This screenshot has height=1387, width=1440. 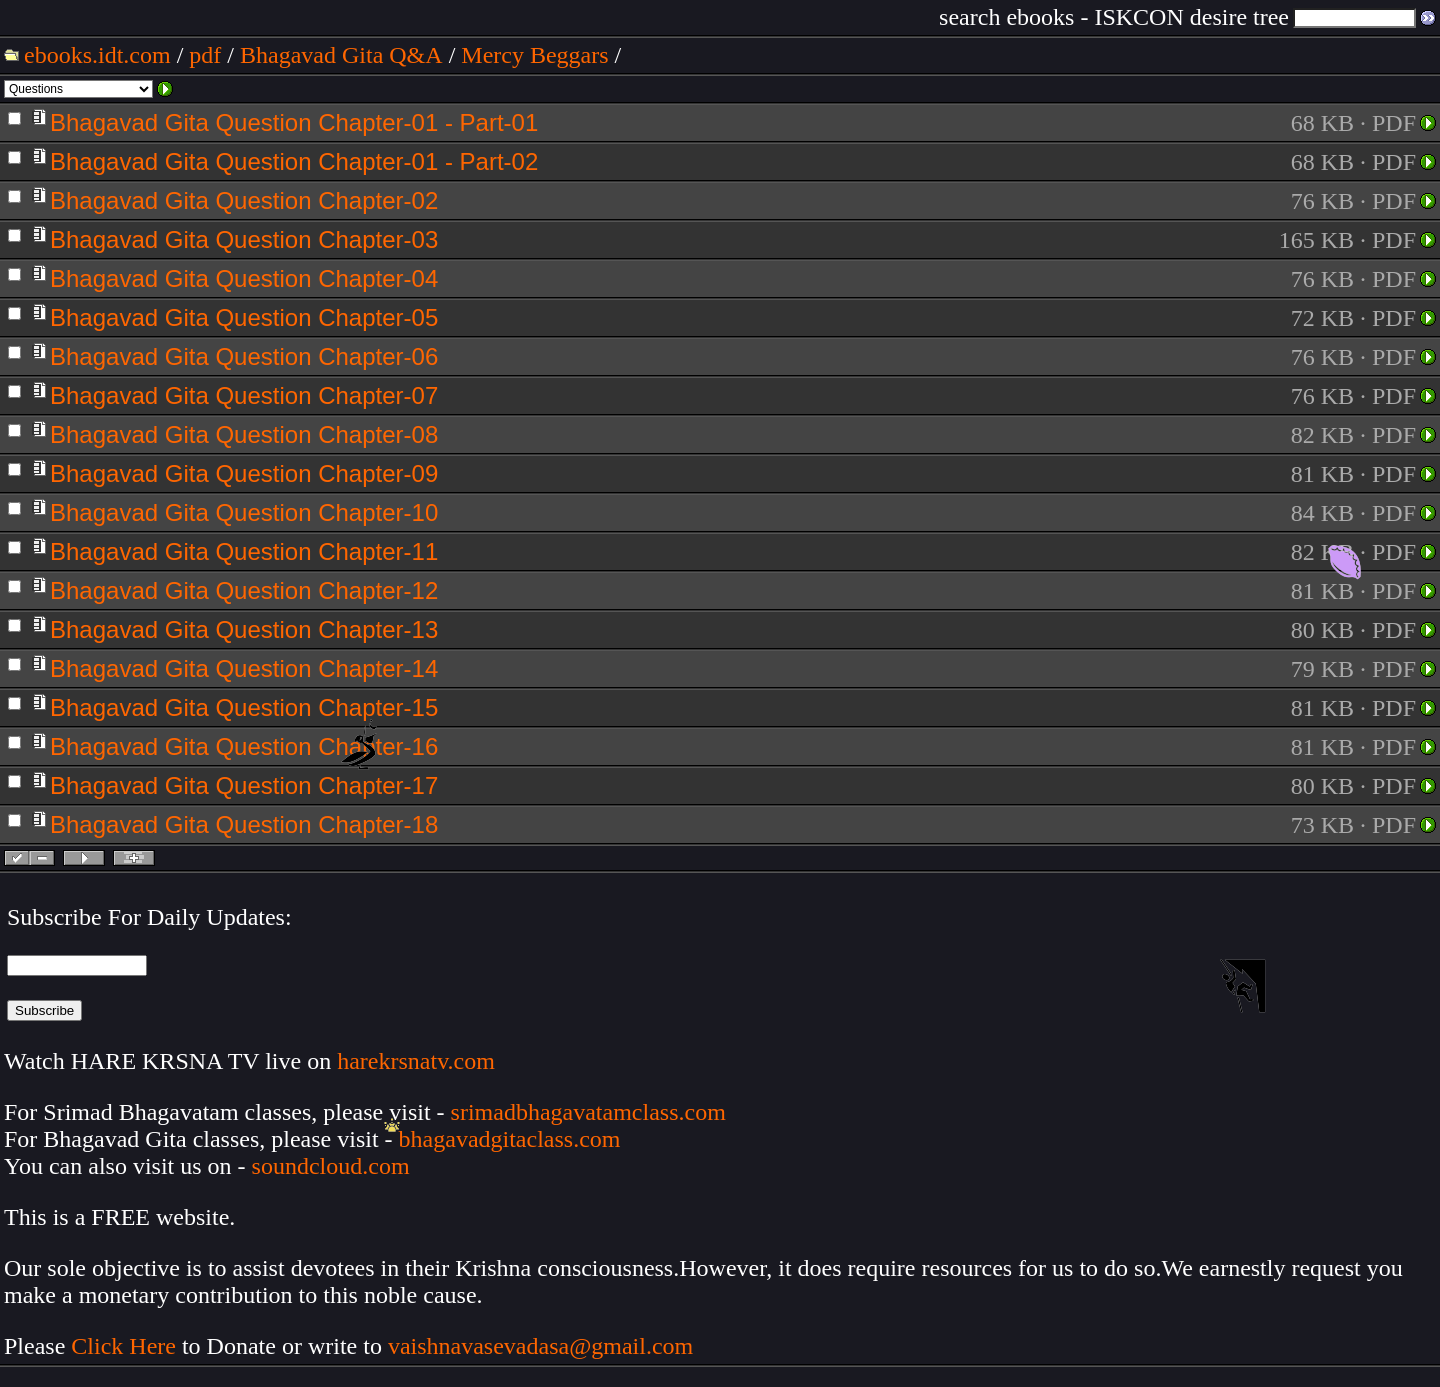 What do you see at coordinates (361, 744) in the screenshot?
I see `pelican character or mascot in a game` at bounding box center [361, 744].